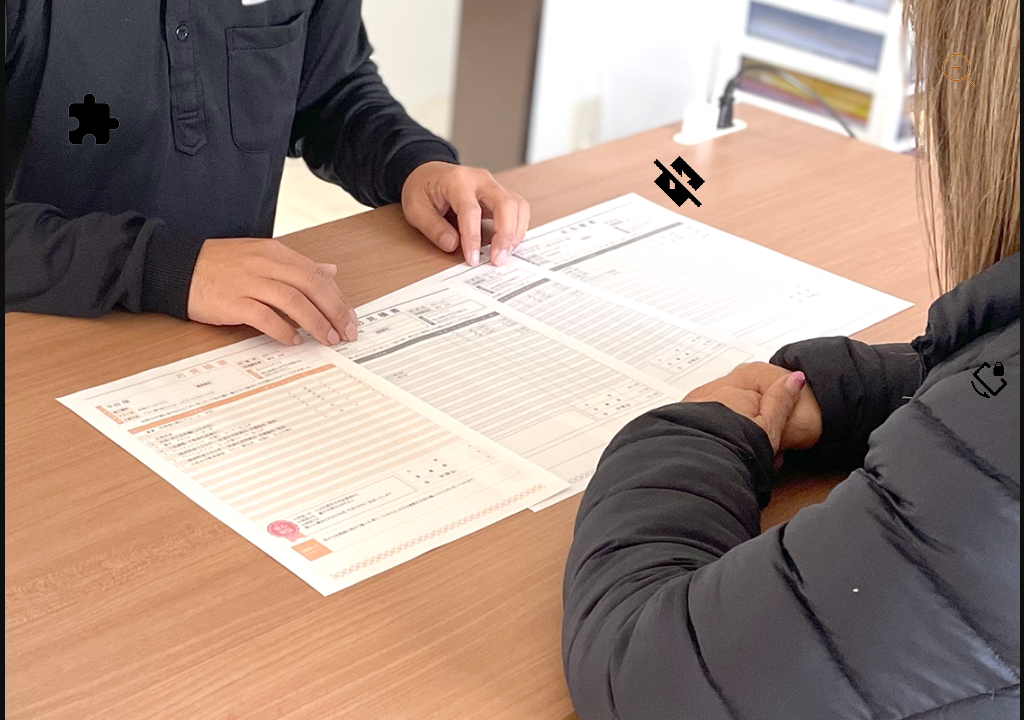 The height and width of the screenshot is (720, 1024). Describe the element at coordinates (959, 70) in the screenshot. I see `zoom out of current view` at that location.